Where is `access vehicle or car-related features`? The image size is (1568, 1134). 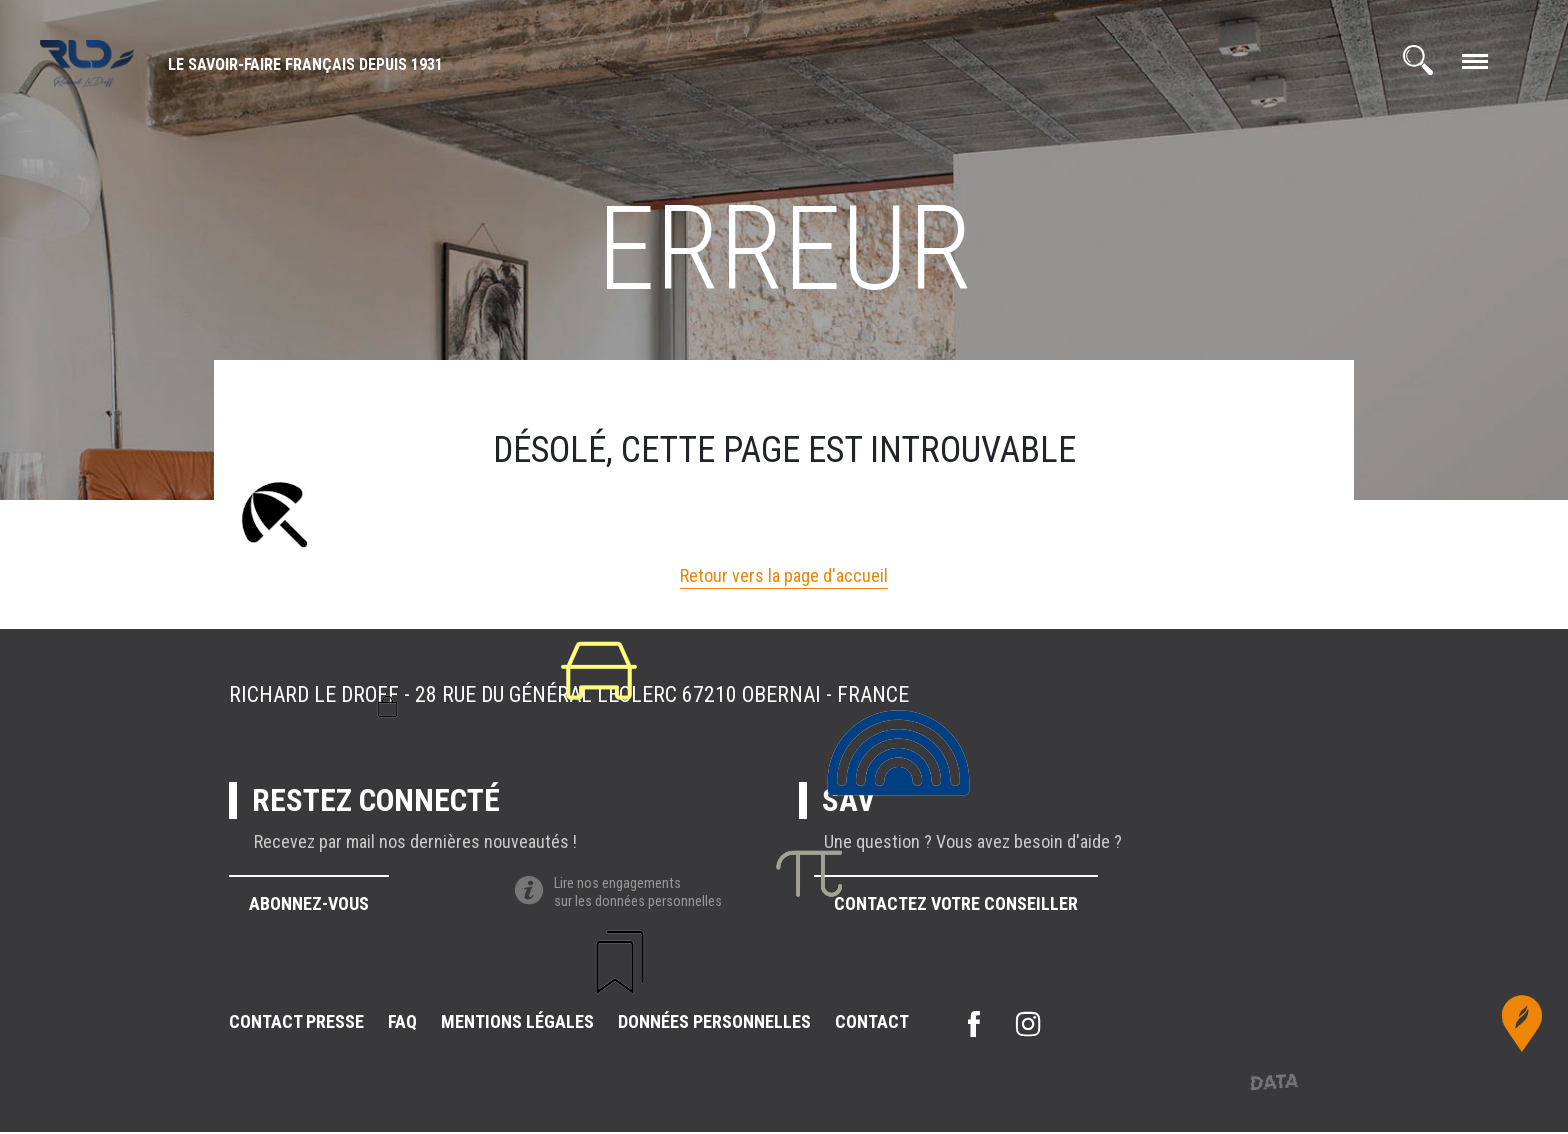 access vehicle or car-related features is located at coordinates (599, 672).